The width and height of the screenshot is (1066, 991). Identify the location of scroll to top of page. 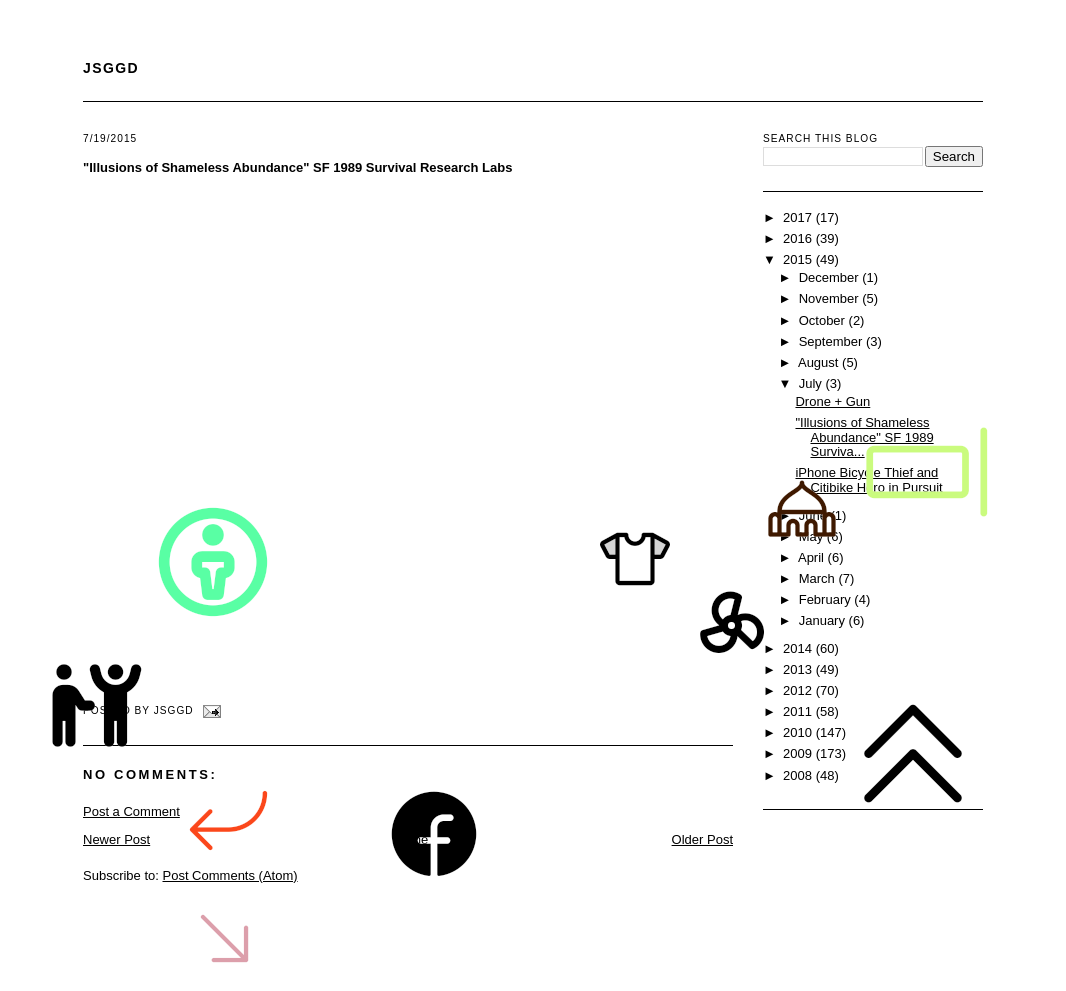
(913, 758).